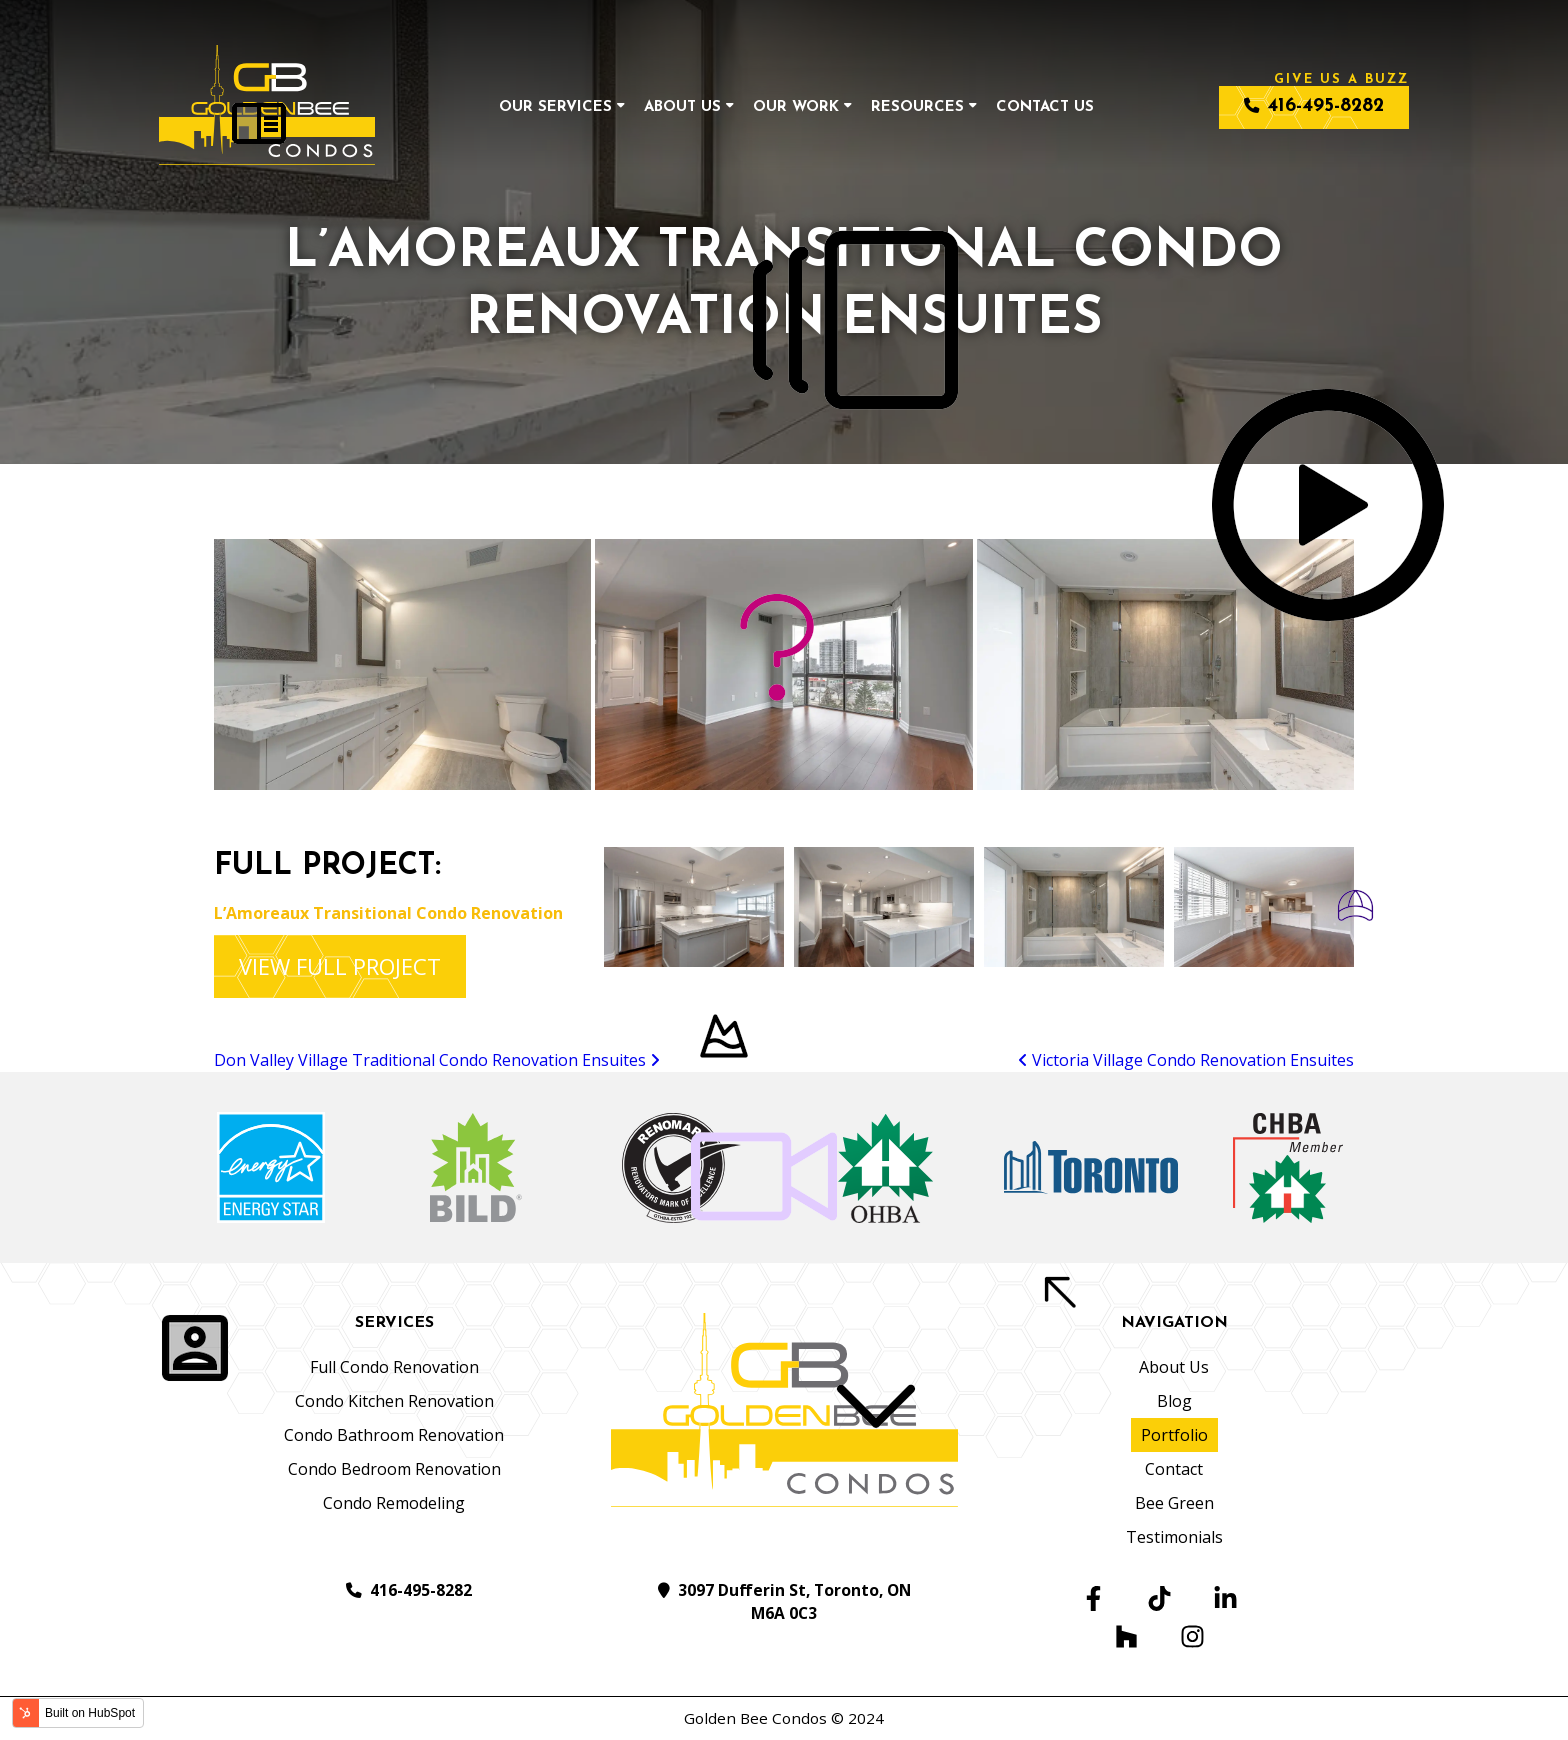 The image size is (1568, 1740). Describe the element at coordinates (724, 1036) in the screenshot. I see `view mountain or alpine destinations` at that location.